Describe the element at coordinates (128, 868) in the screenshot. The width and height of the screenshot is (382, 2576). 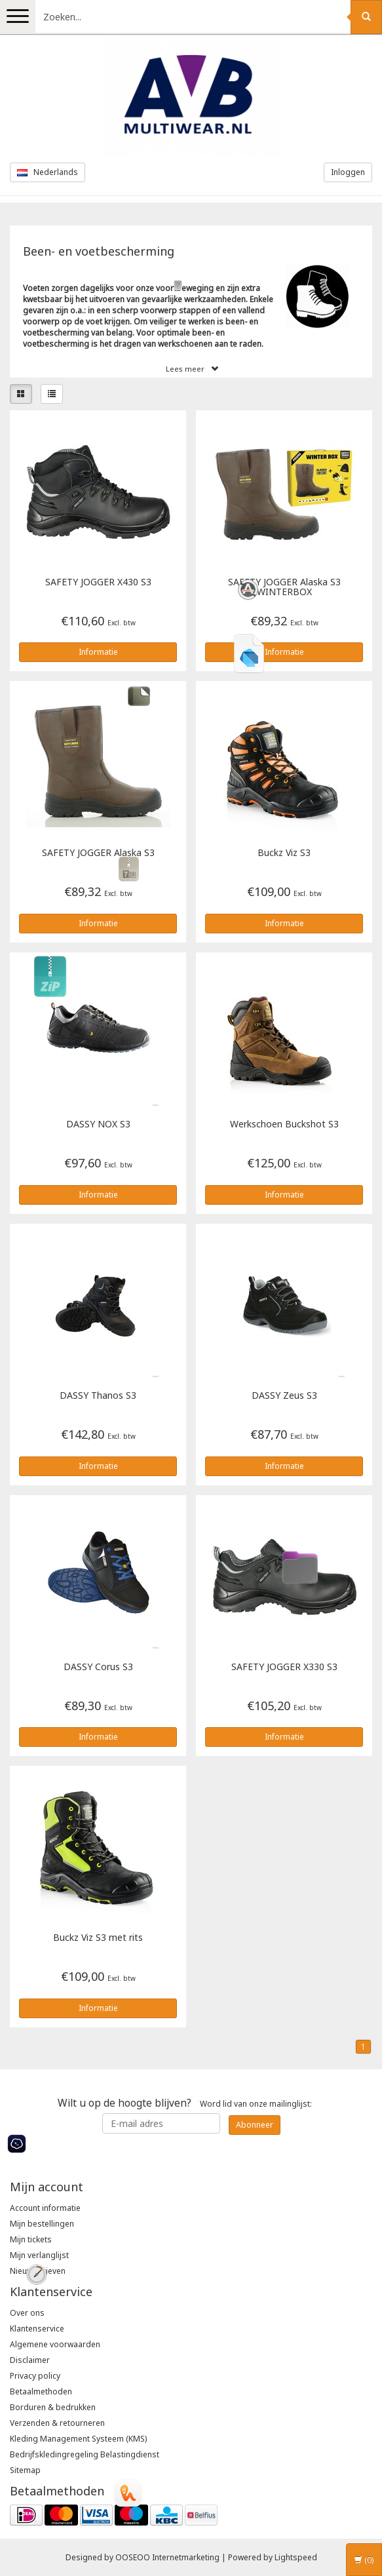
I see `a 7z compressed archive file` at that location.